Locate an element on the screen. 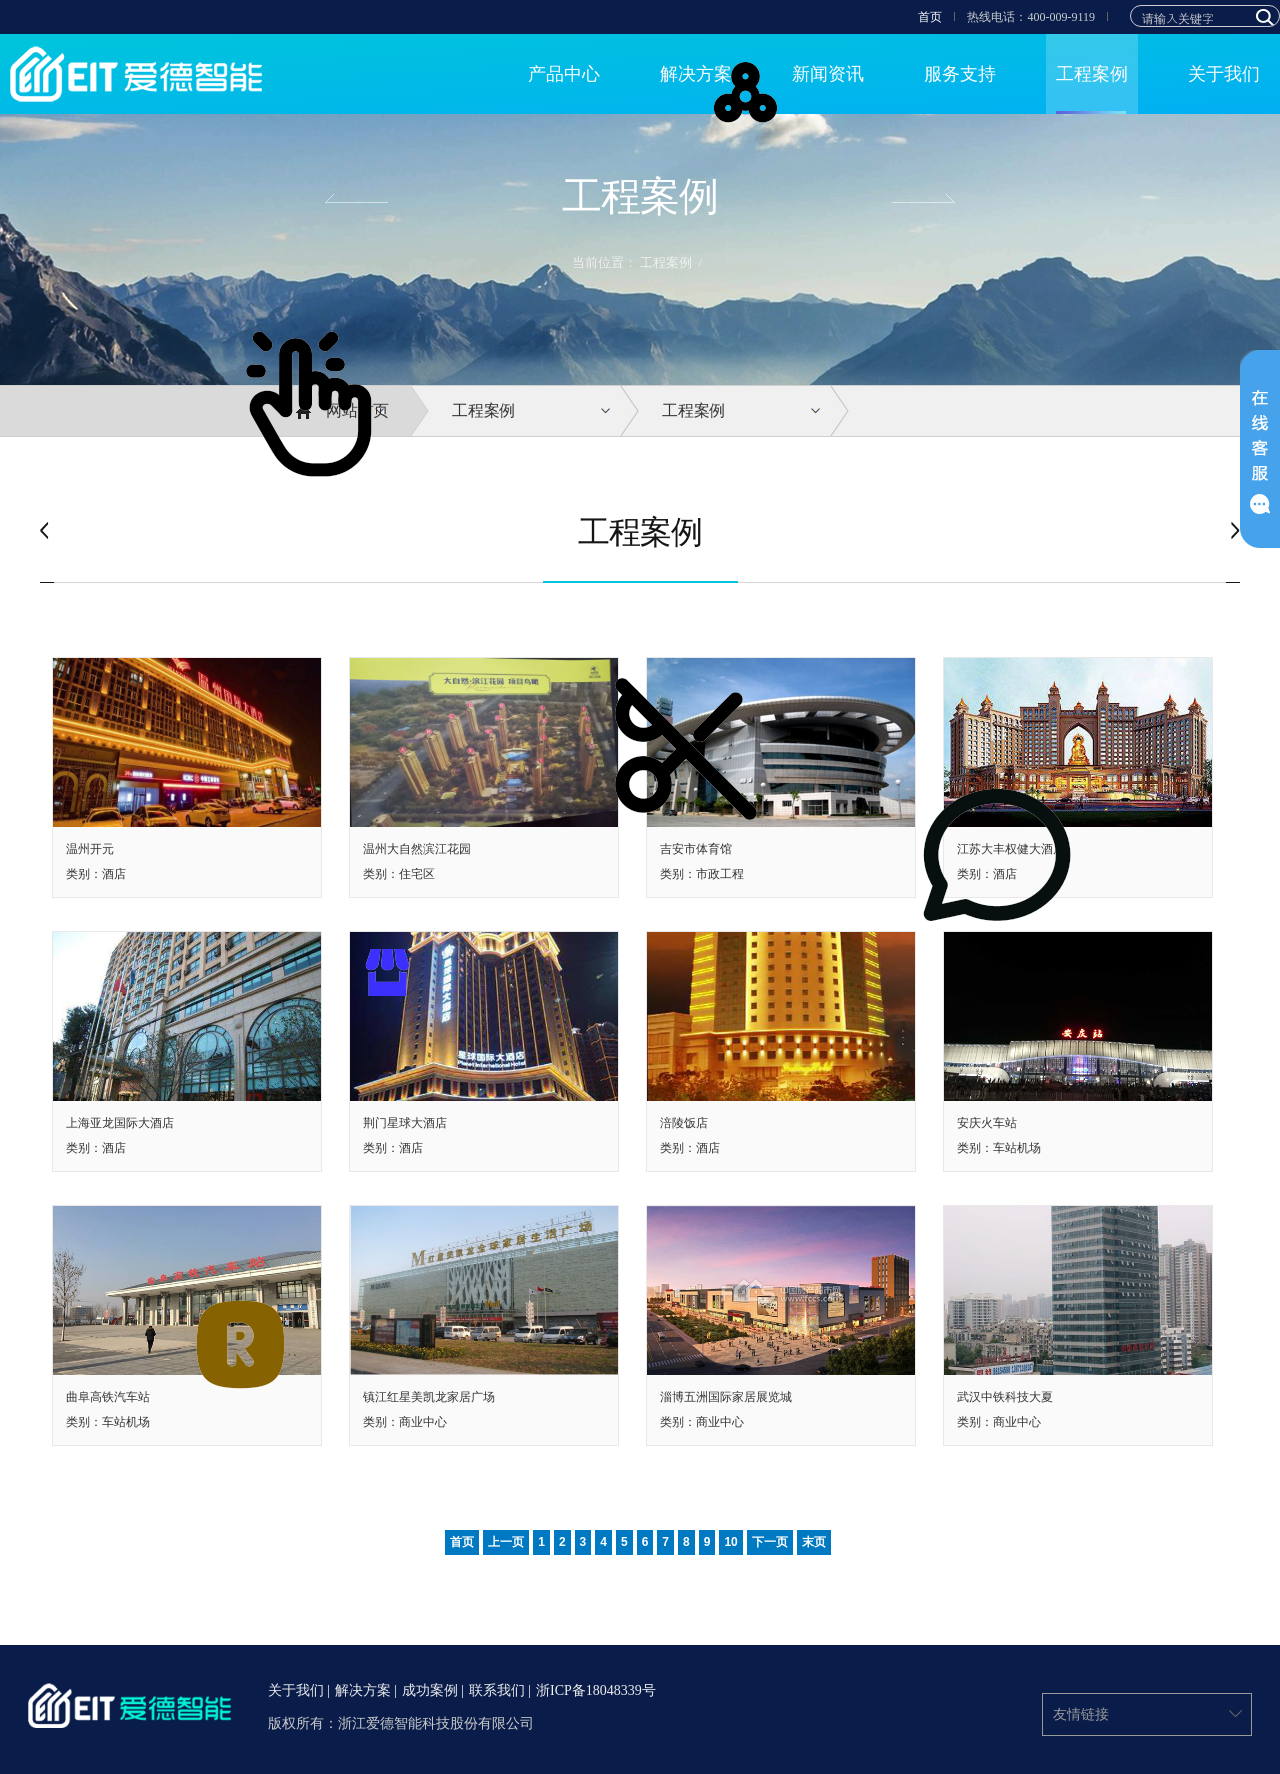 The image size is (1280, 1774). fidget spinner toy or game icon is located at coordinates (745, 96).